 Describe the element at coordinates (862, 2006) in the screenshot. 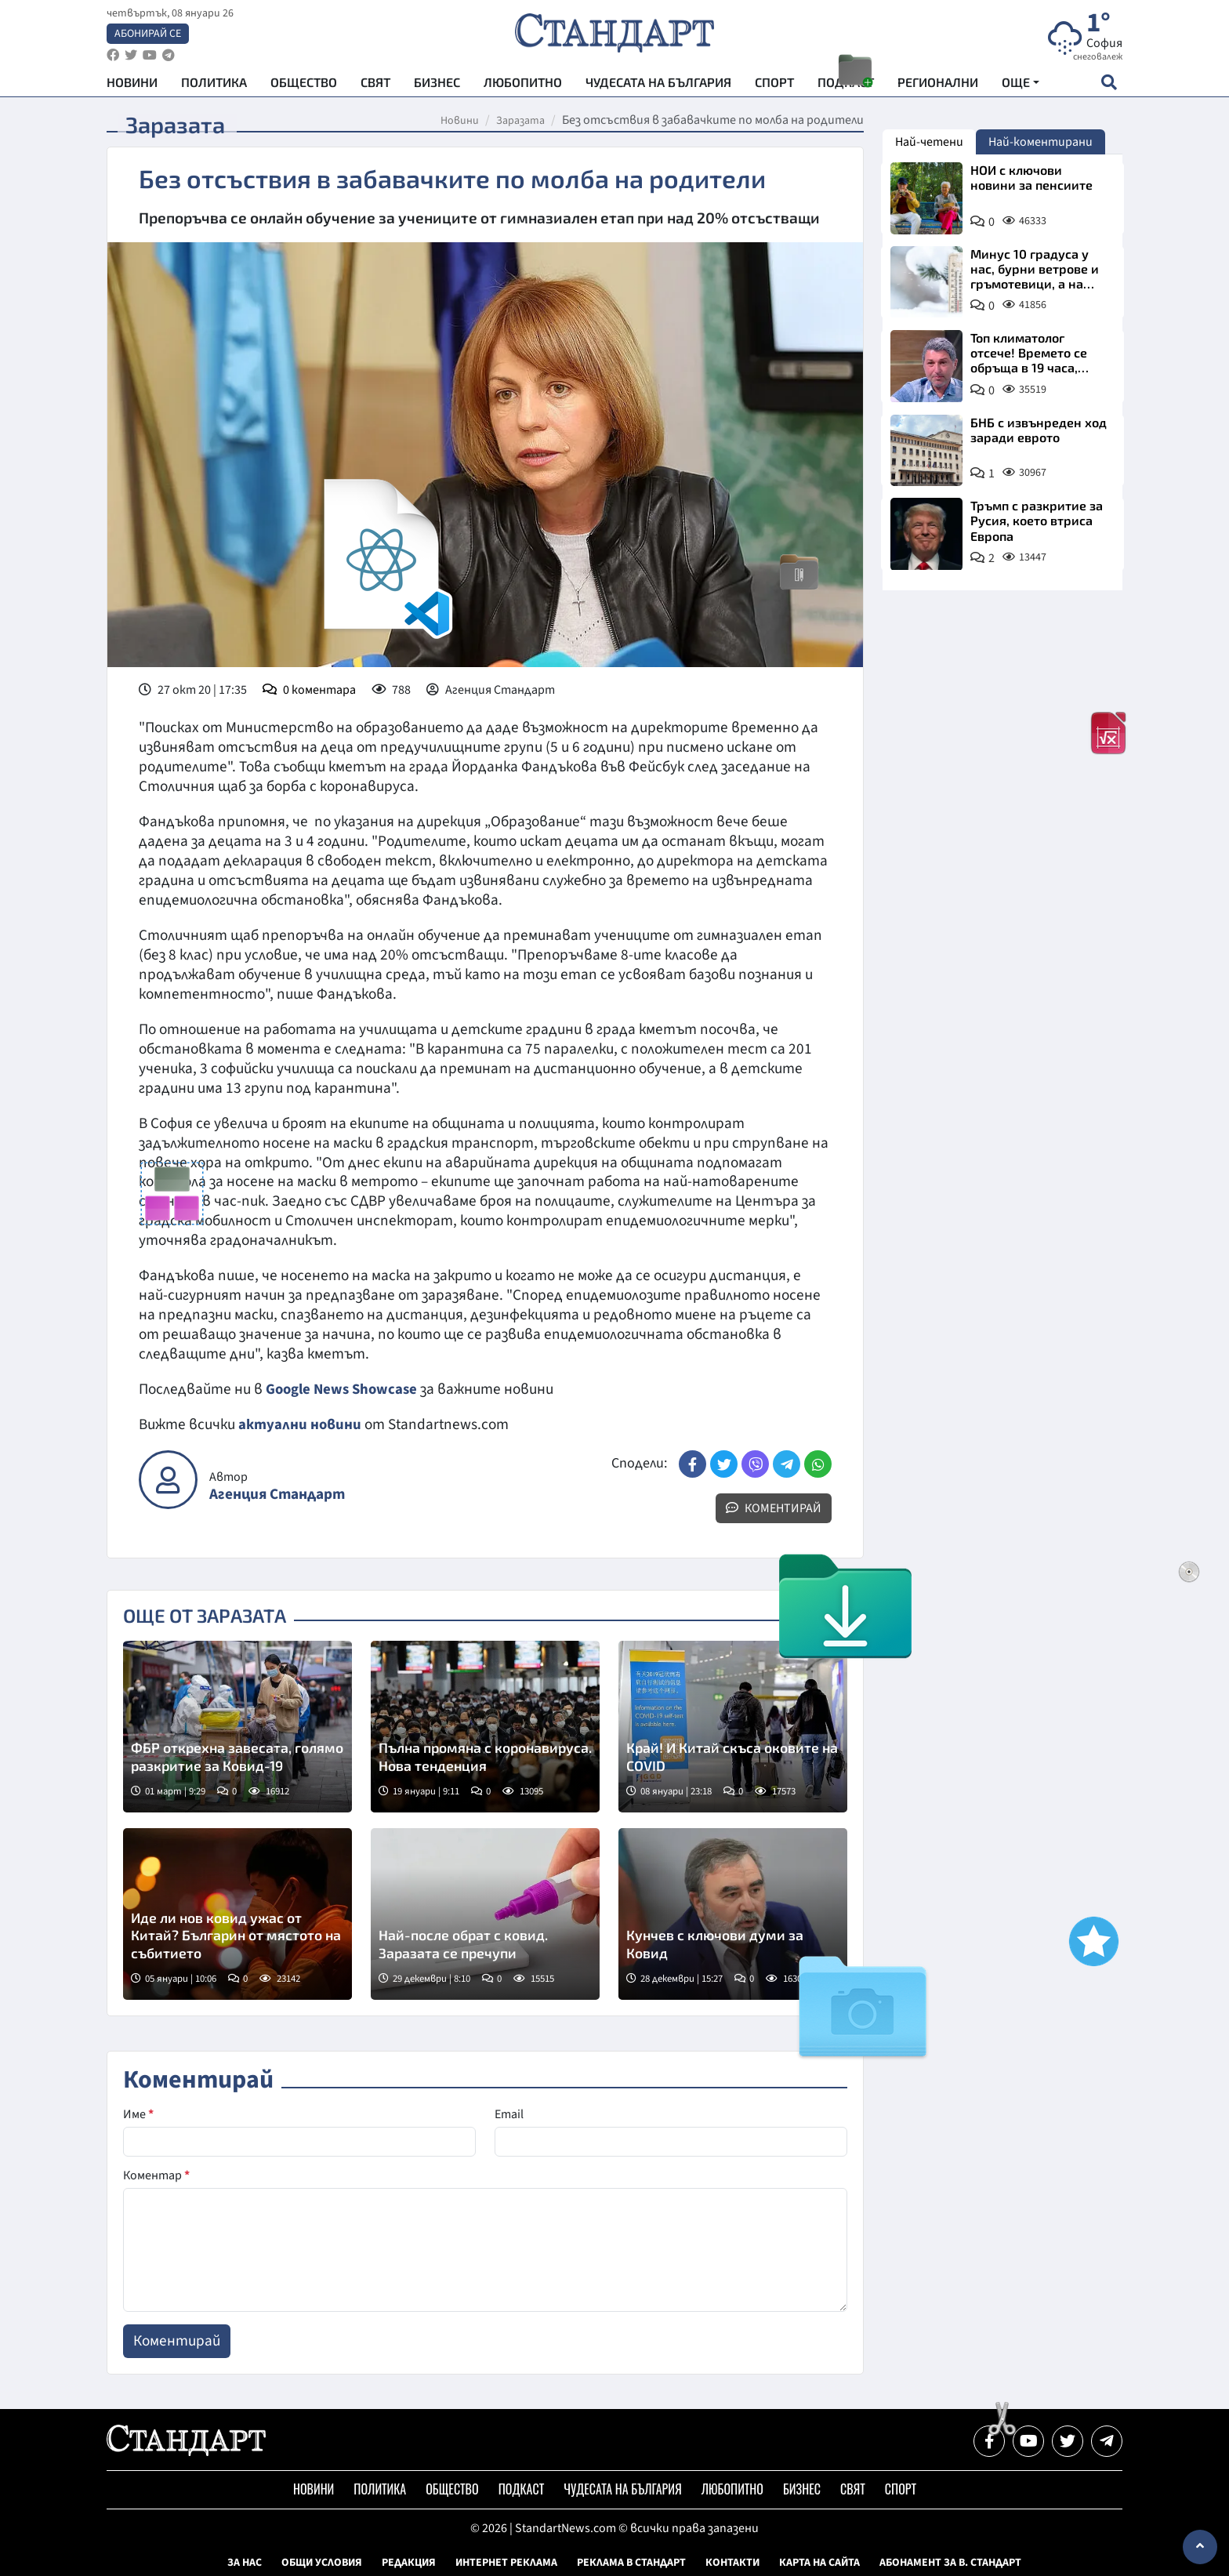

I see `open your pictures folder` at that location.